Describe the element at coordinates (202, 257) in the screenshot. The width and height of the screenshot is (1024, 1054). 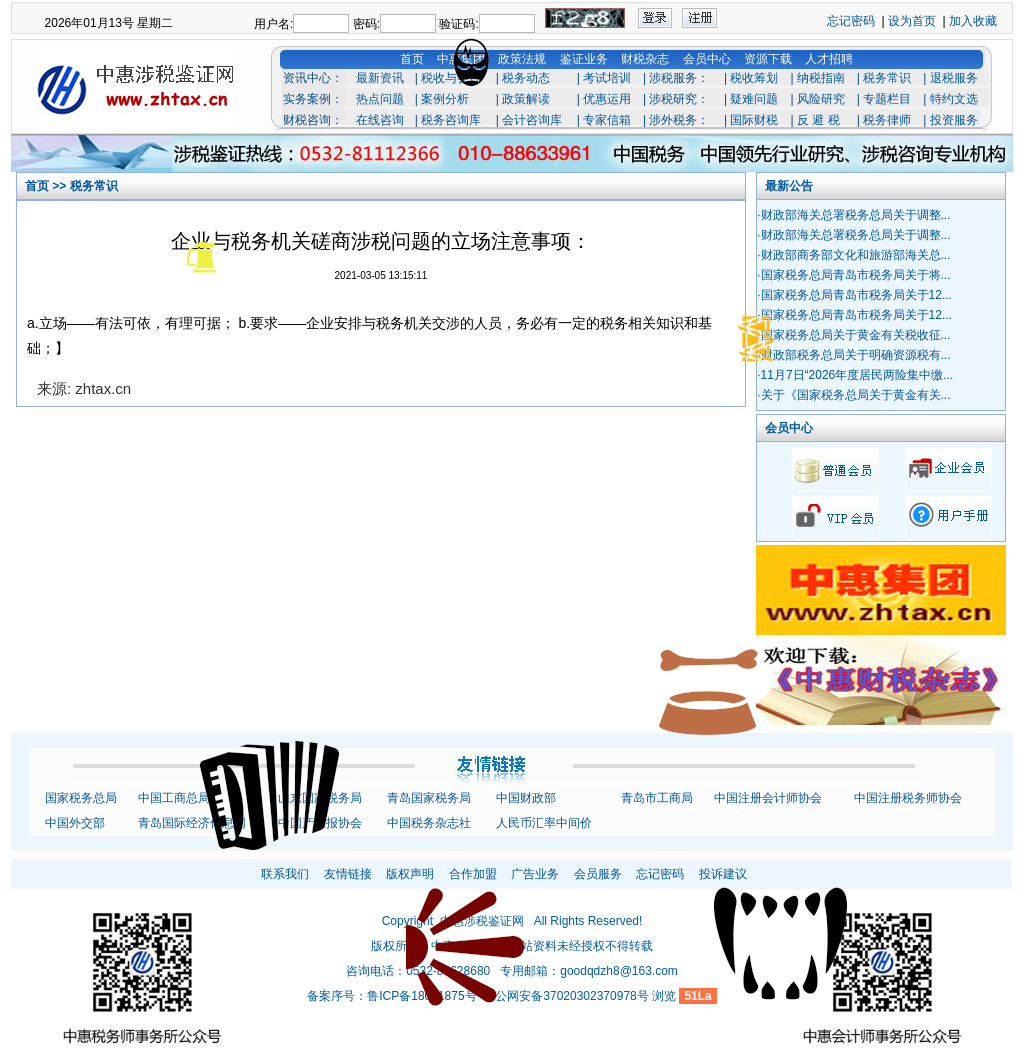
I see `access a tavern or pub location in-game` at that location.